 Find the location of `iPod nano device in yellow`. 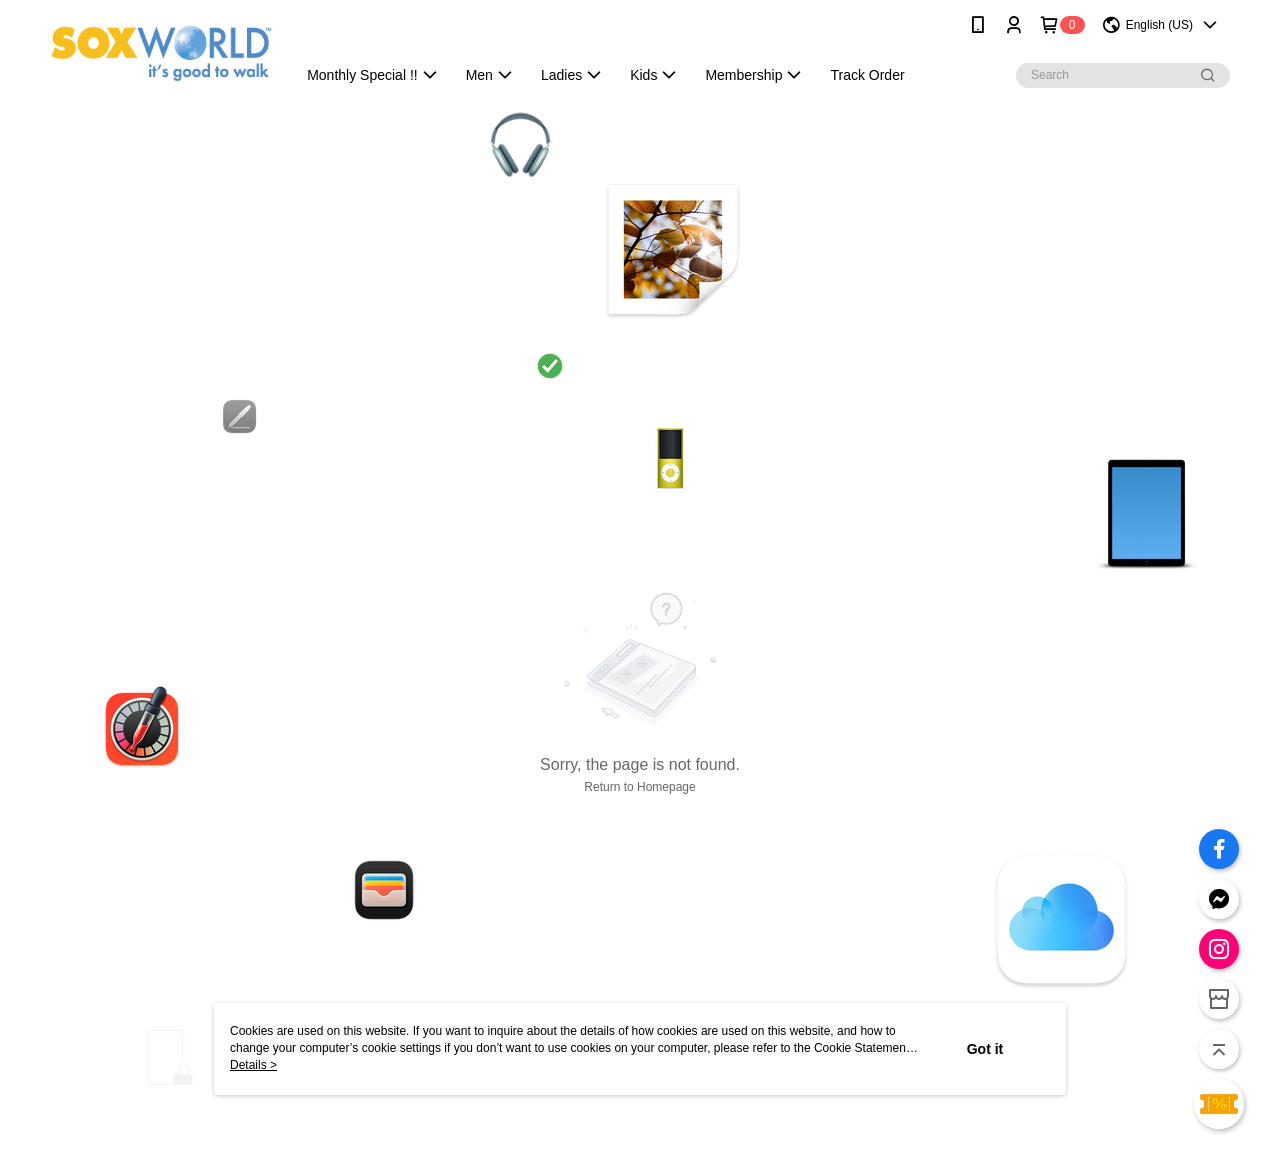

iPod nano device in yellow is located at coordinates (670, 459).